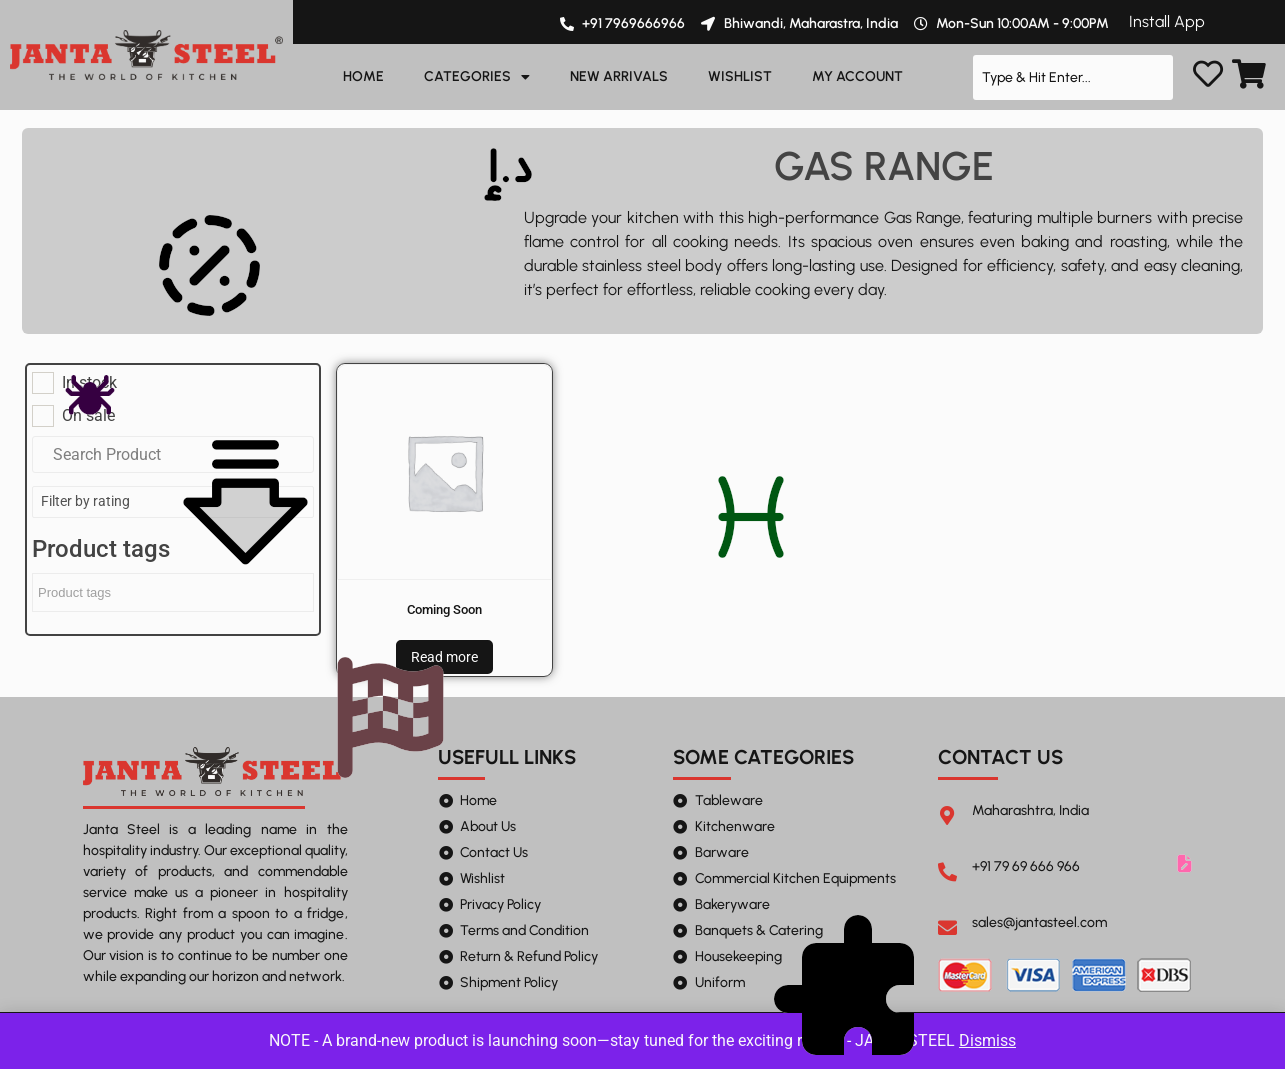 The image size is (1285, 1069). What do you see at coordinates (209, 265) in the screenshot?
I see `indicates a discount or promotion in progress` at bounding box center [209, 265].